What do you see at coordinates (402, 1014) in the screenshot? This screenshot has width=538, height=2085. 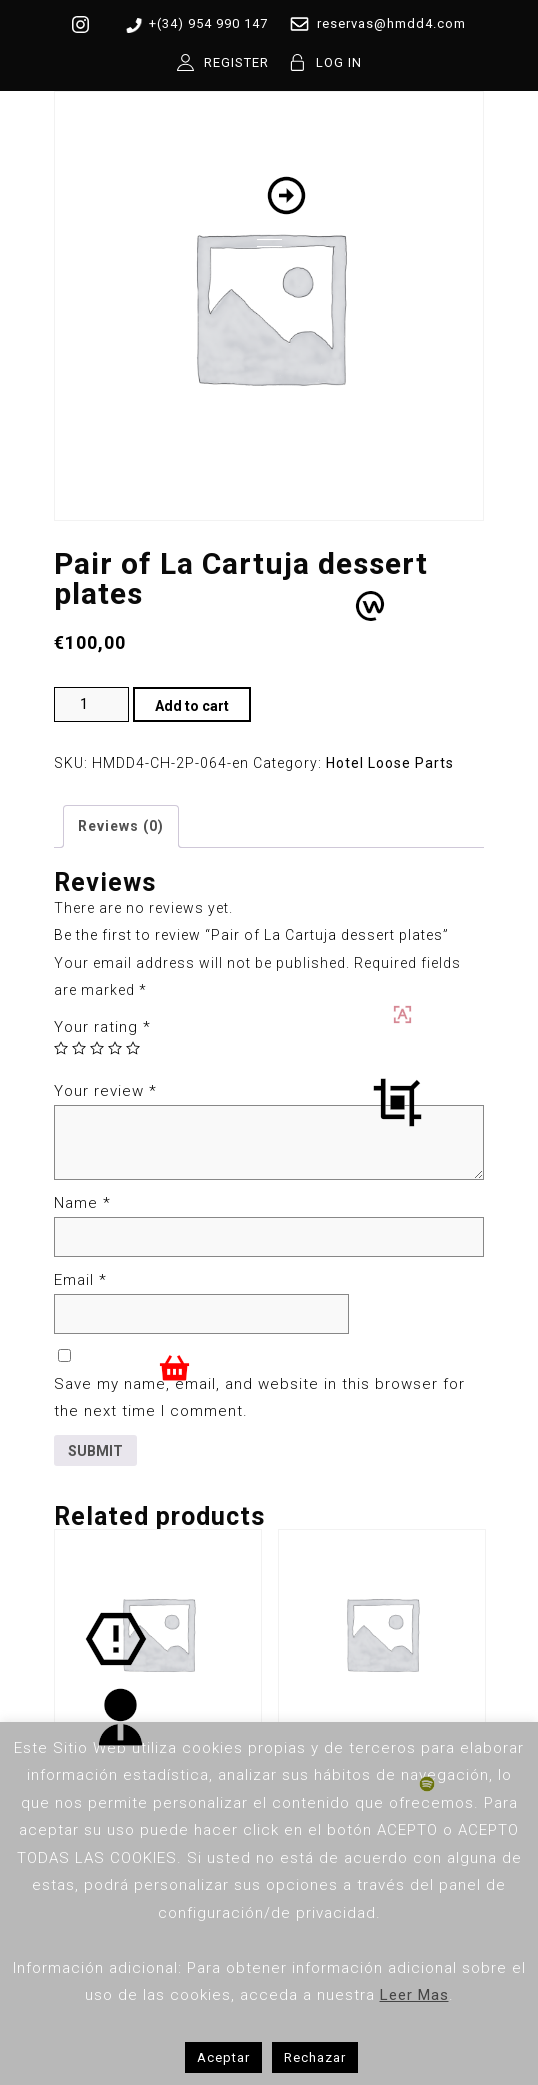 I see `scan text using optical character recognition (OCR)` at bounding box center [402, 1014].